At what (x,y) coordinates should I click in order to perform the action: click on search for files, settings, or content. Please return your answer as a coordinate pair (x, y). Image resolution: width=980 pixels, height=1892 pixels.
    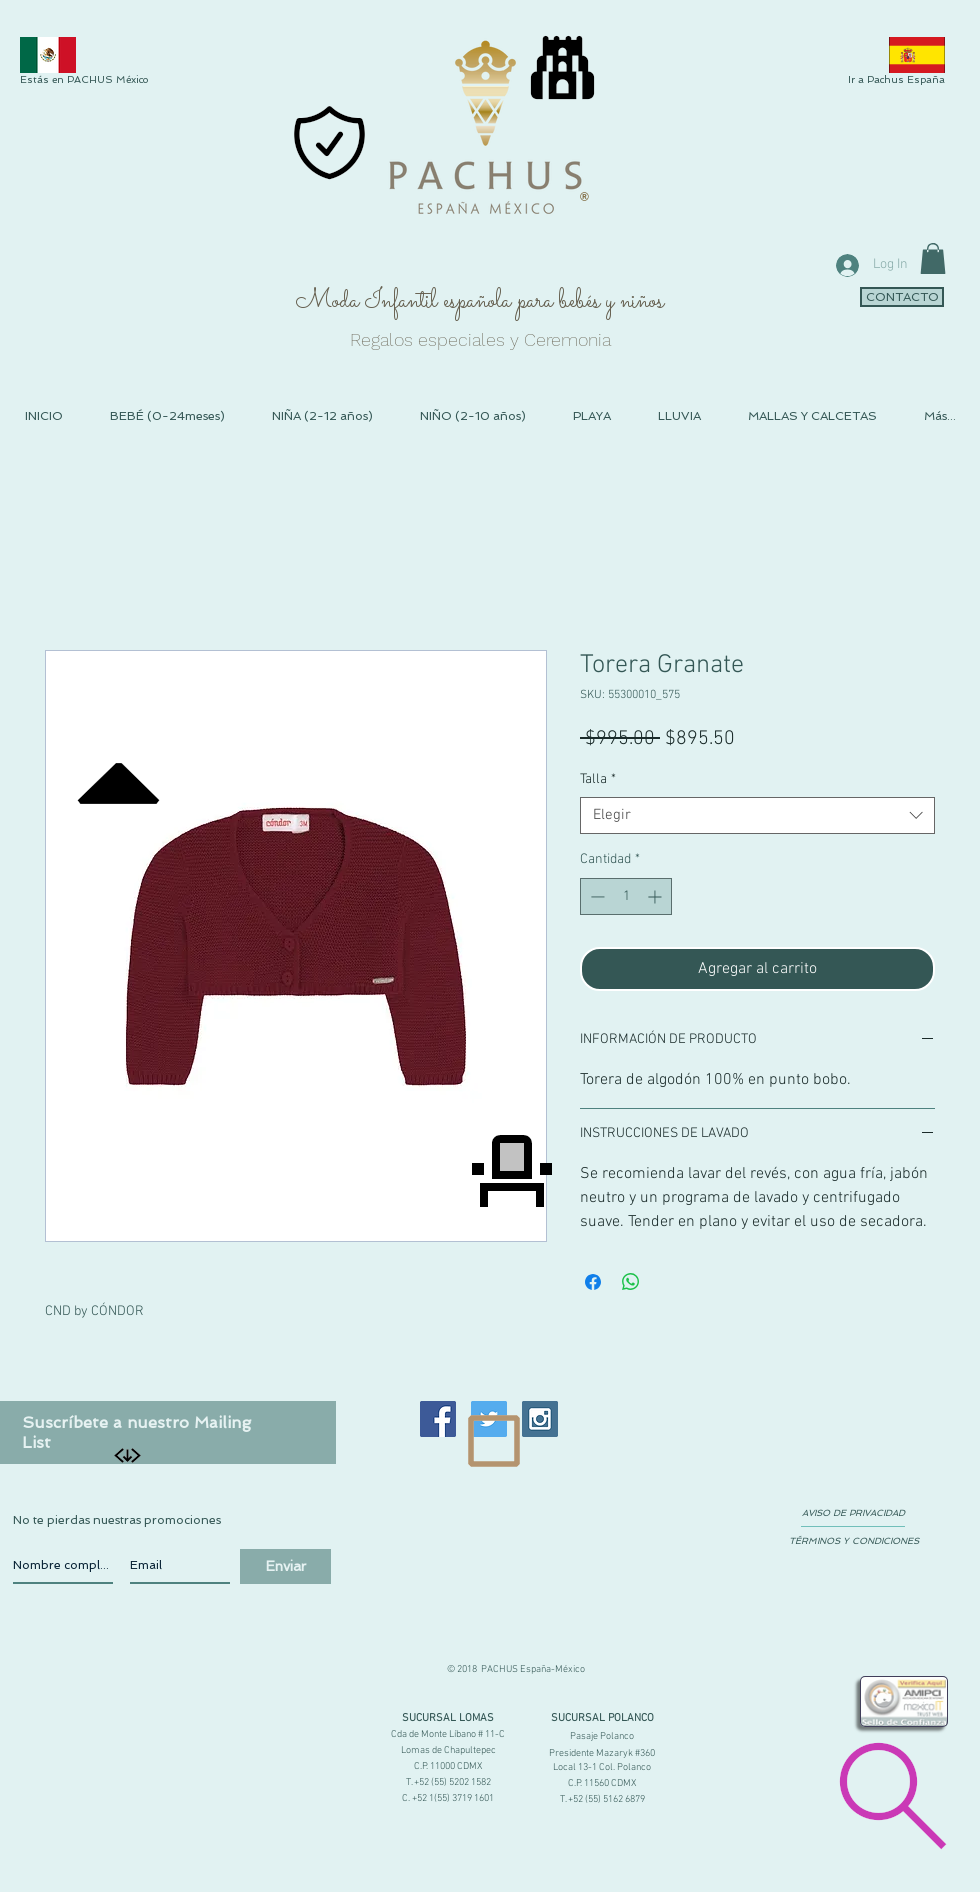
    Looking at the image, I should click on (893, 1796).